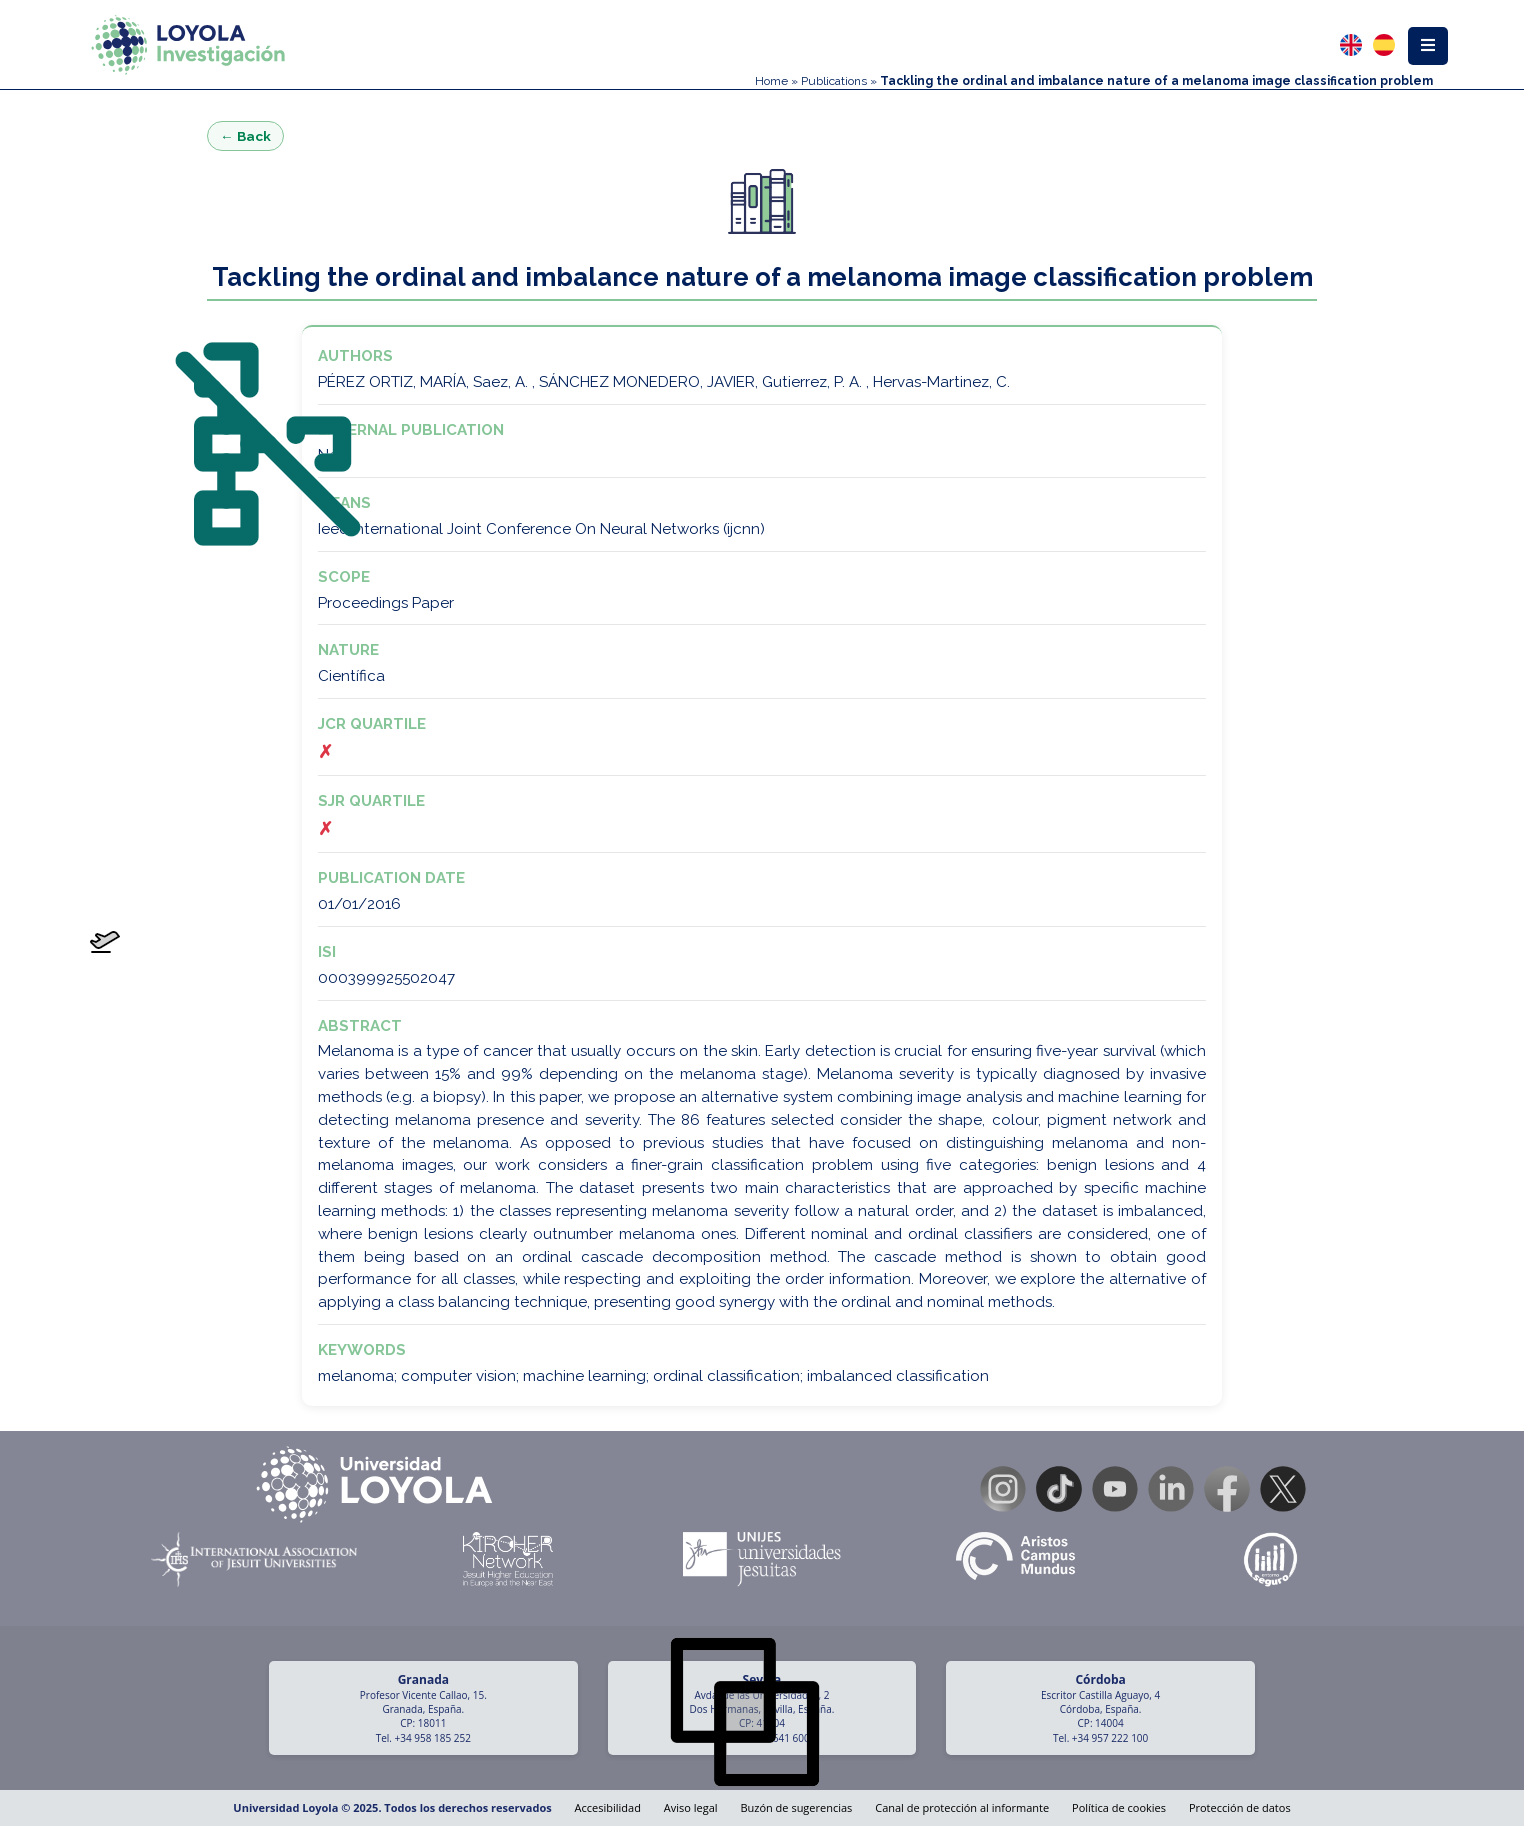 The width and height of the screenshot is (1524, 1826). Describe the element at coordinates (268, 444) in the screenshot. I see `disable schema or data structure view` at that location.